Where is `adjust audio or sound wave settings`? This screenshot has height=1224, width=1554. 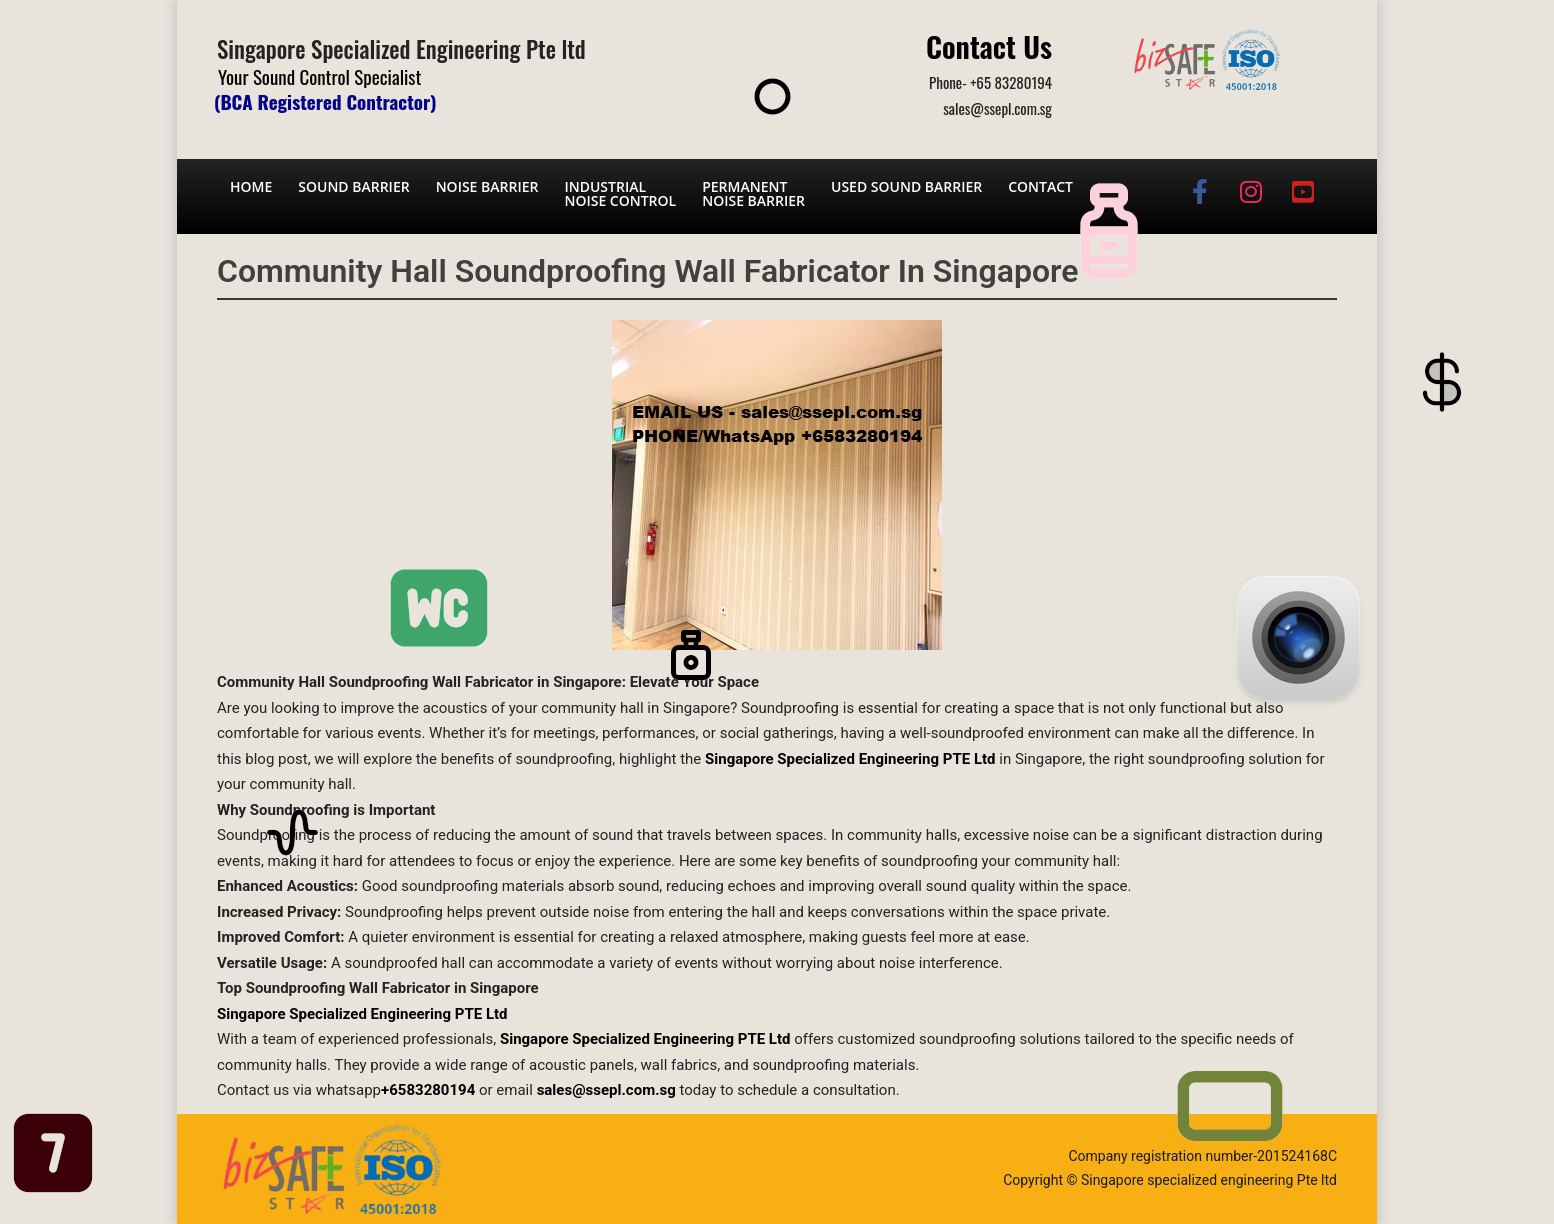
adjust audio or sound wave settings is located at coordinates (292, 832).